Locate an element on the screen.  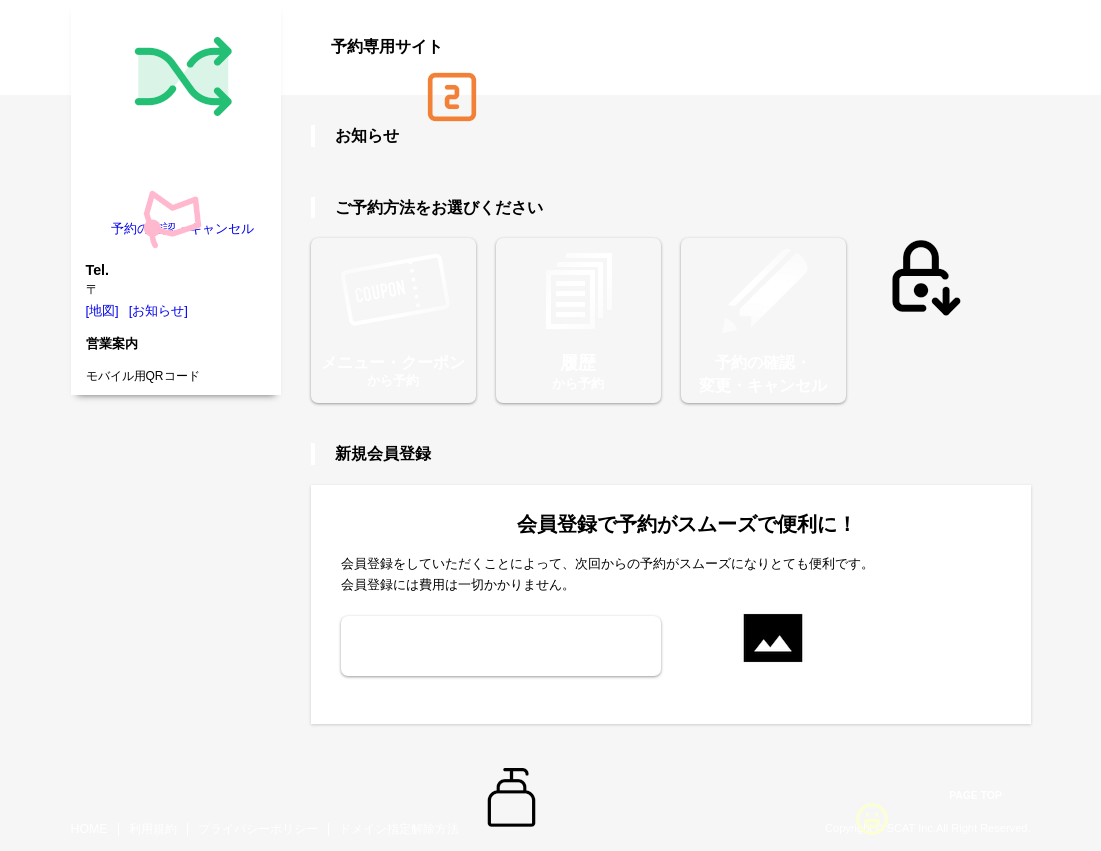
download secure or encrypted content is located at coordinates (921, 276).